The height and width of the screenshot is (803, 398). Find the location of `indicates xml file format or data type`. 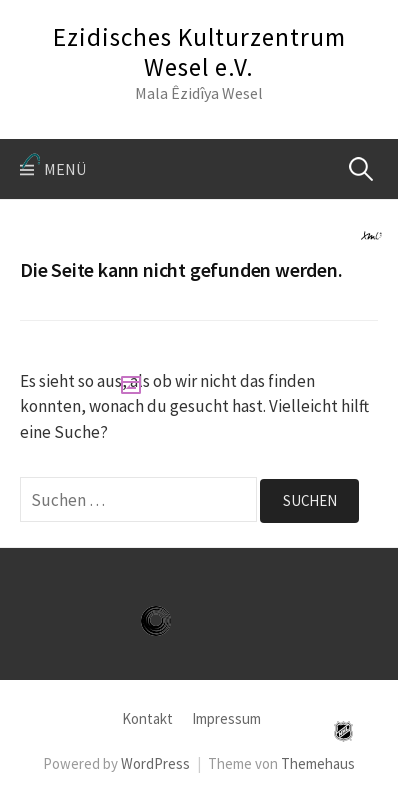

indicates xml file format or data type is located at coordinates (371, 235).